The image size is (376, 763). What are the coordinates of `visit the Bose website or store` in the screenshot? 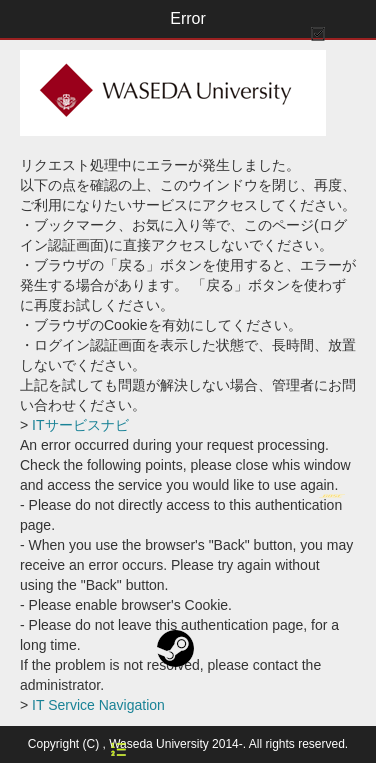 It's located at (332, 496).